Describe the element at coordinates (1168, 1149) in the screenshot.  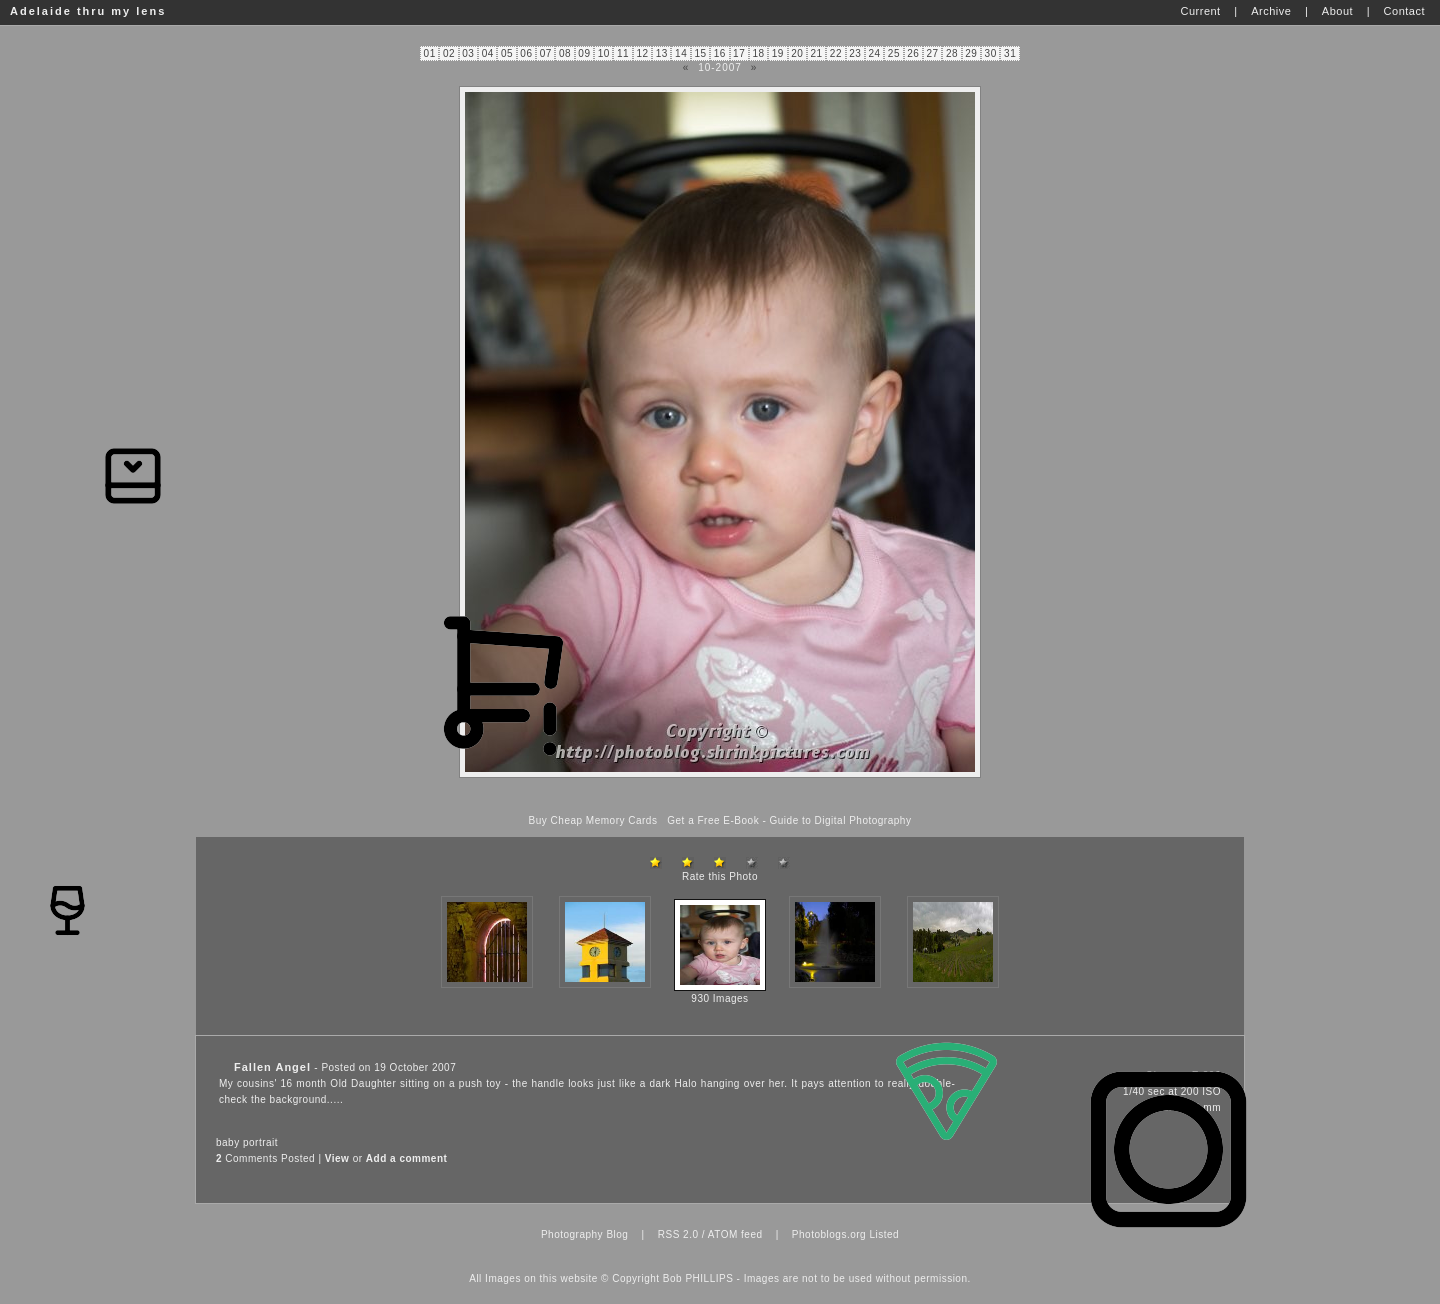
I see `tumble dry laundry care instruction` at that location.